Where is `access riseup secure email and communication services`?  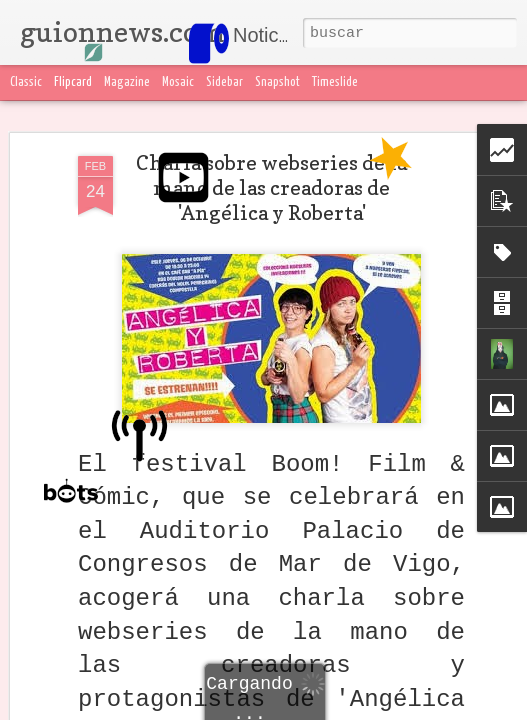
access riseup secure email and communication services is located at coordinates (390, 158).